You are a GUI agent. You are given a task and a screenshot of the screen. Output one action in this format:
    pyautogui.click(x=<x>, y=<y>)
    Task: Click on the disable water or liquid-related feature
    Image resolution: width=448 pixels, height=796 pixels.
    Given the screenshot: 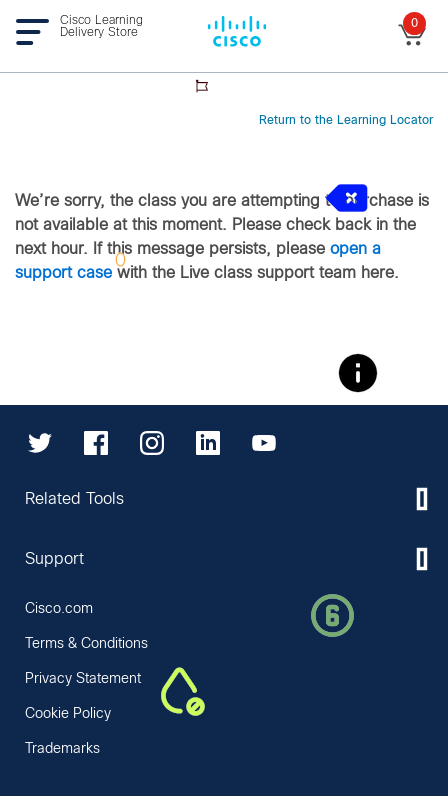 What is the action you would take?
    pyautogui.click(x=179, y=690)
    